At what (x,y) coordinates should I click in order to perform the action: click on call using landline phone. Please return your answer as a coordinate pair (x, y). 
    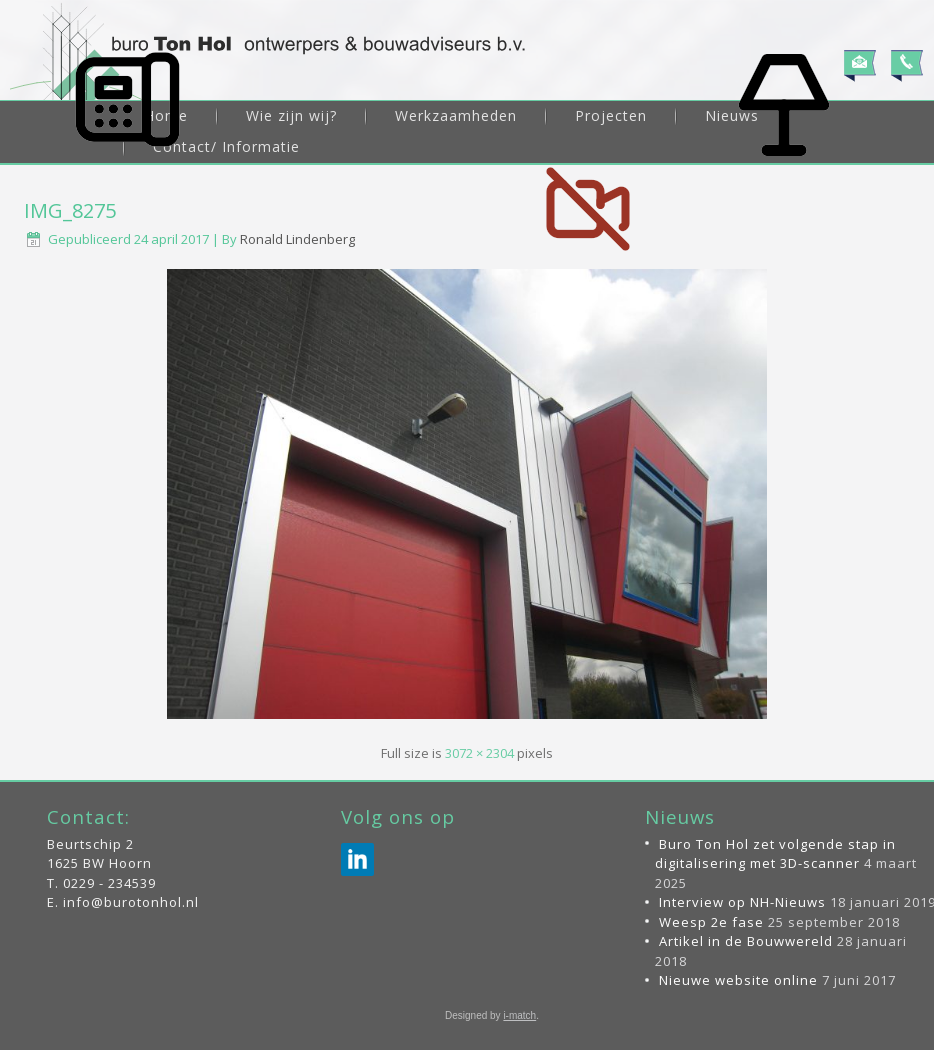
    Looking at the image, I should click on (127, 99).